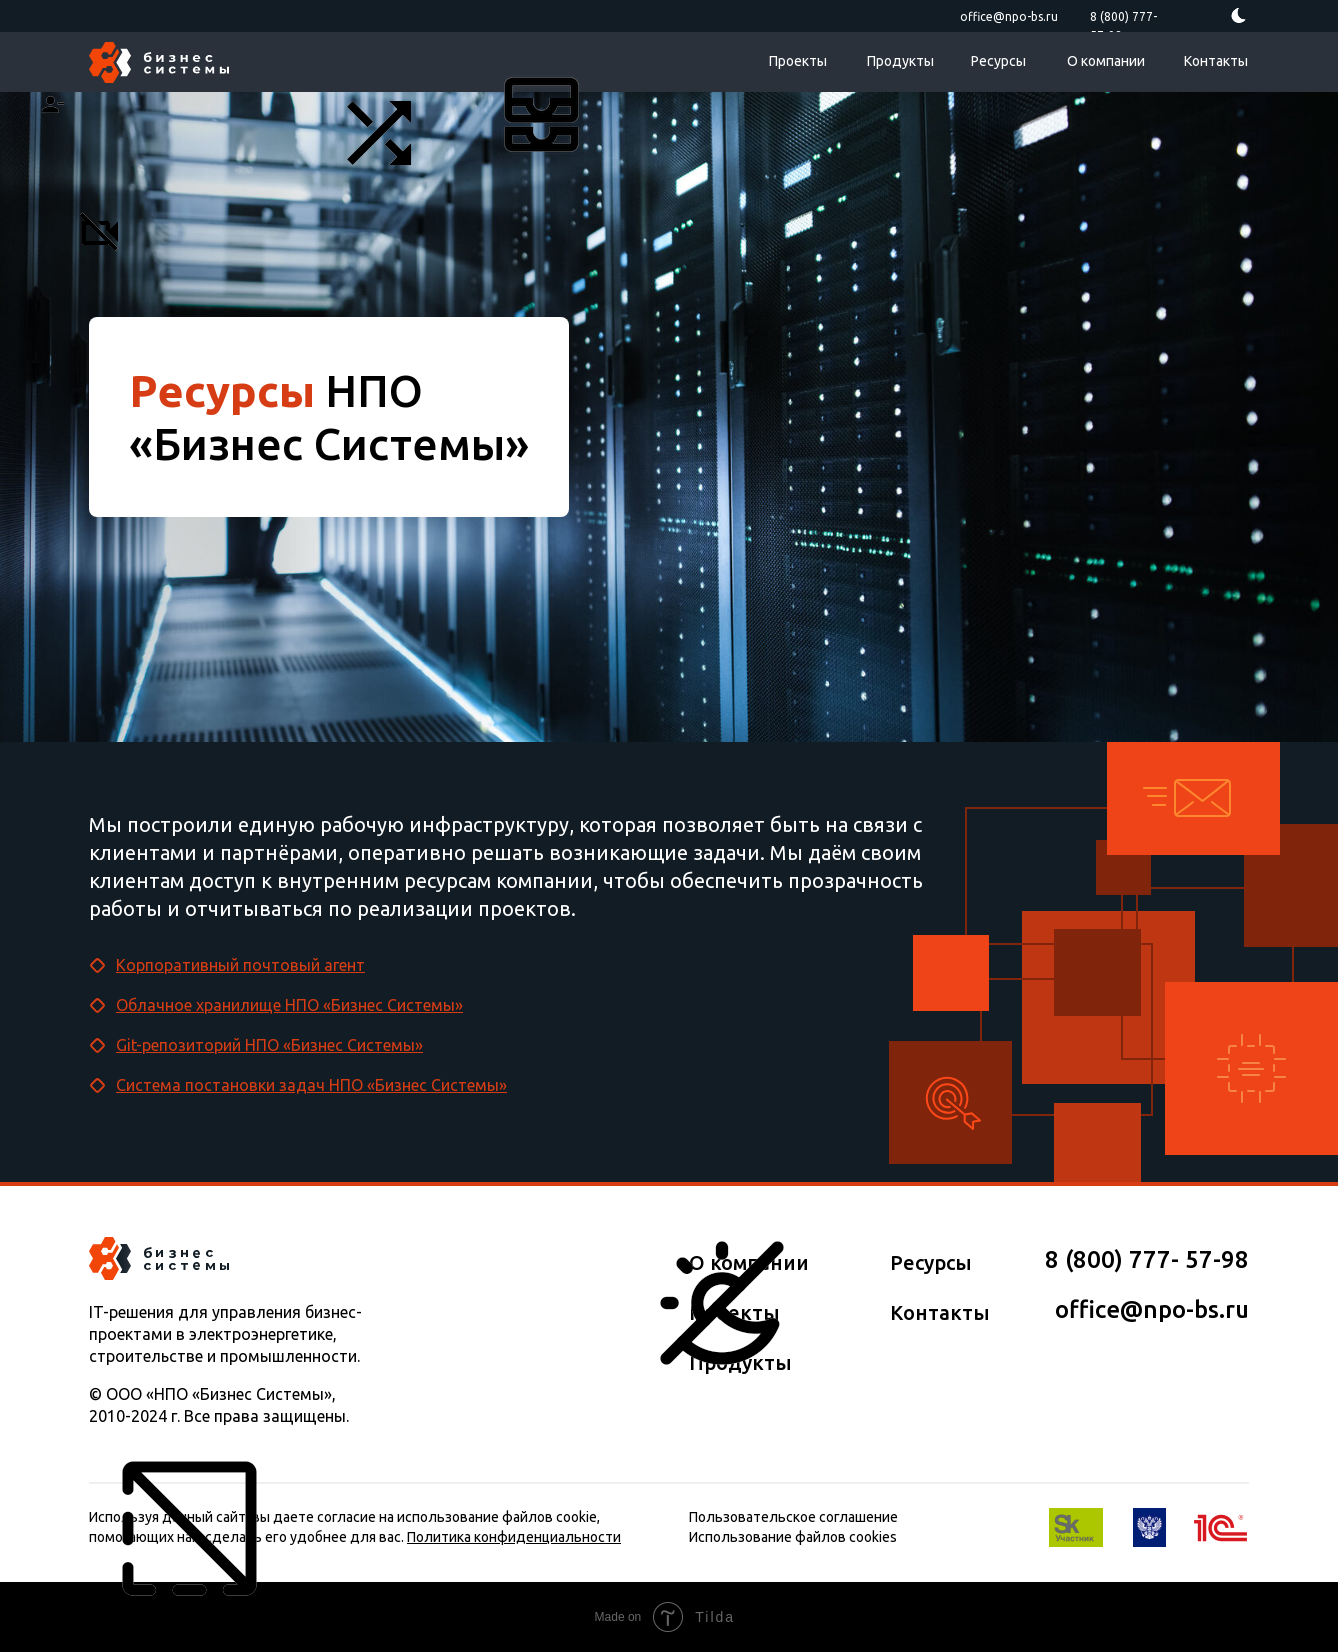 The image size is (1338, 1652). I want to click on remove a contact or friend, so click(52, 104).